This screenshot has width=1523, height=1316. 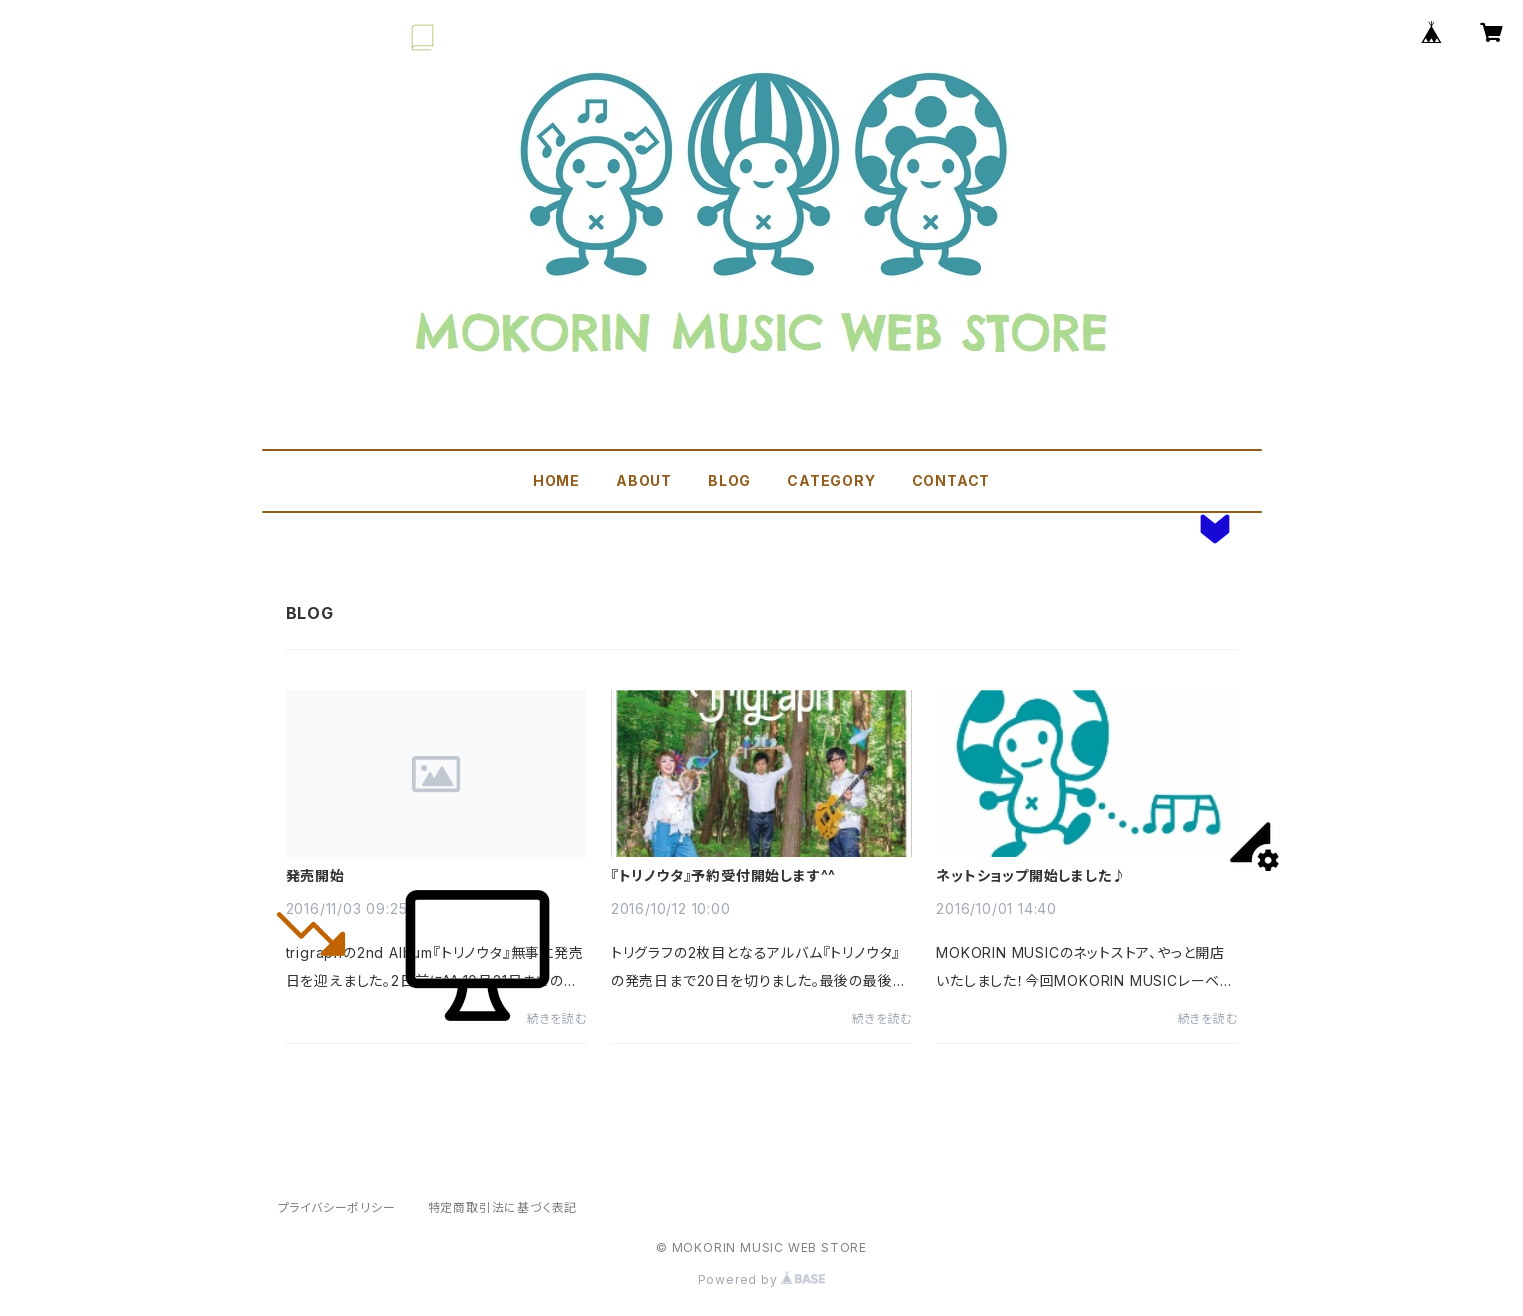 I want to click on view on desktop device, so click(x=477, y=955).